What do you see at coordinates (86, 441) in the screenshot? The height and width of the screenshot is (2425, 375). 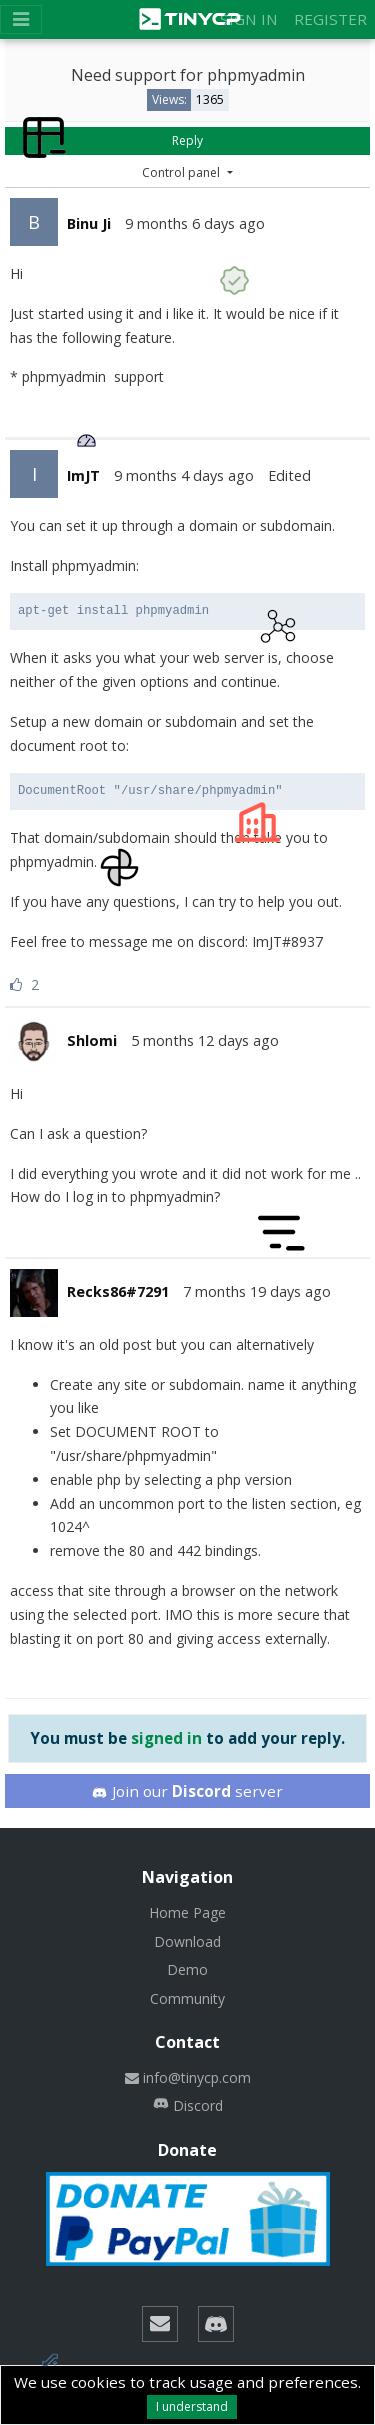 I see `view performance or speed metrics` at bounding box center [86, 441].